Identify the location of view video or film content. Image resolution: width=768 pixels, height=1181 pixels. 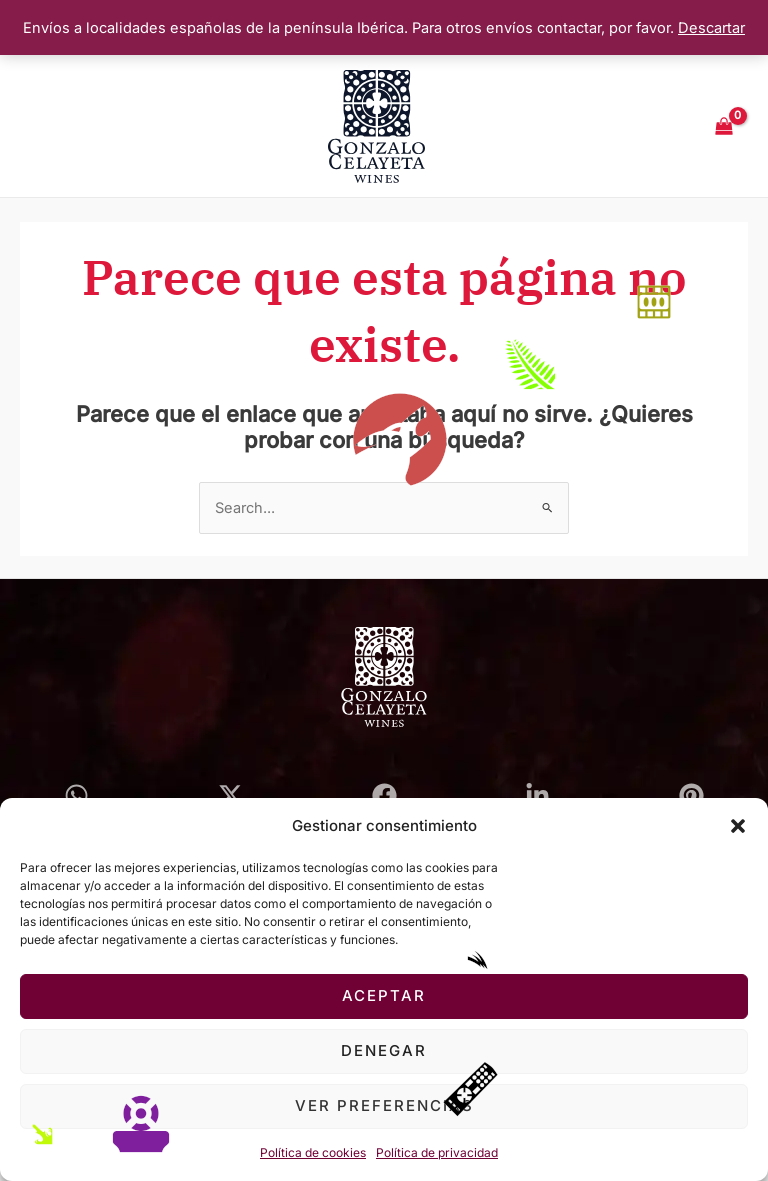
(654, 302).